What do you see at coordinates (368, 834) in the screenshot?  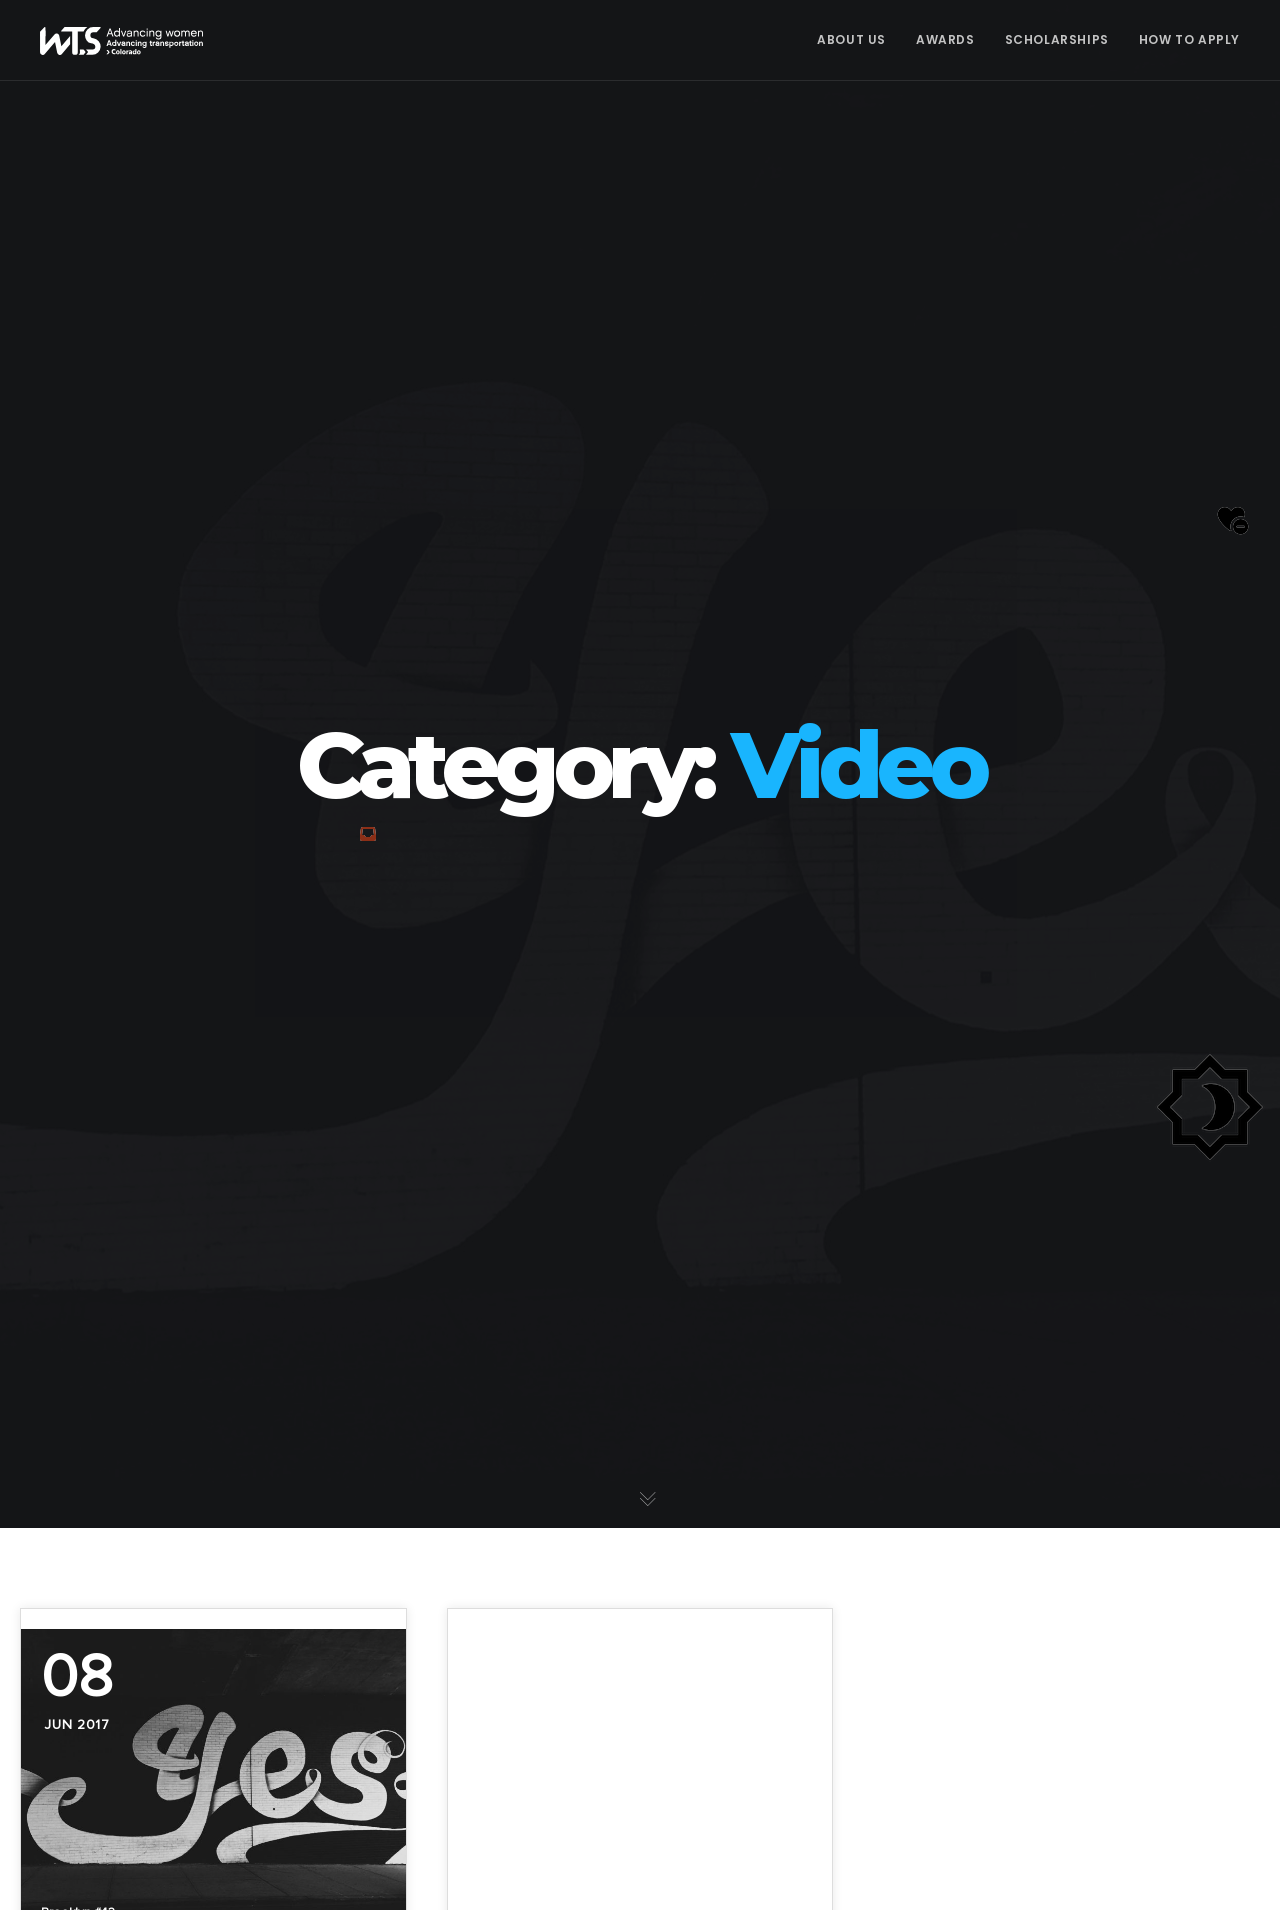 I see `view your inbox` at bounding box center [368, 834].